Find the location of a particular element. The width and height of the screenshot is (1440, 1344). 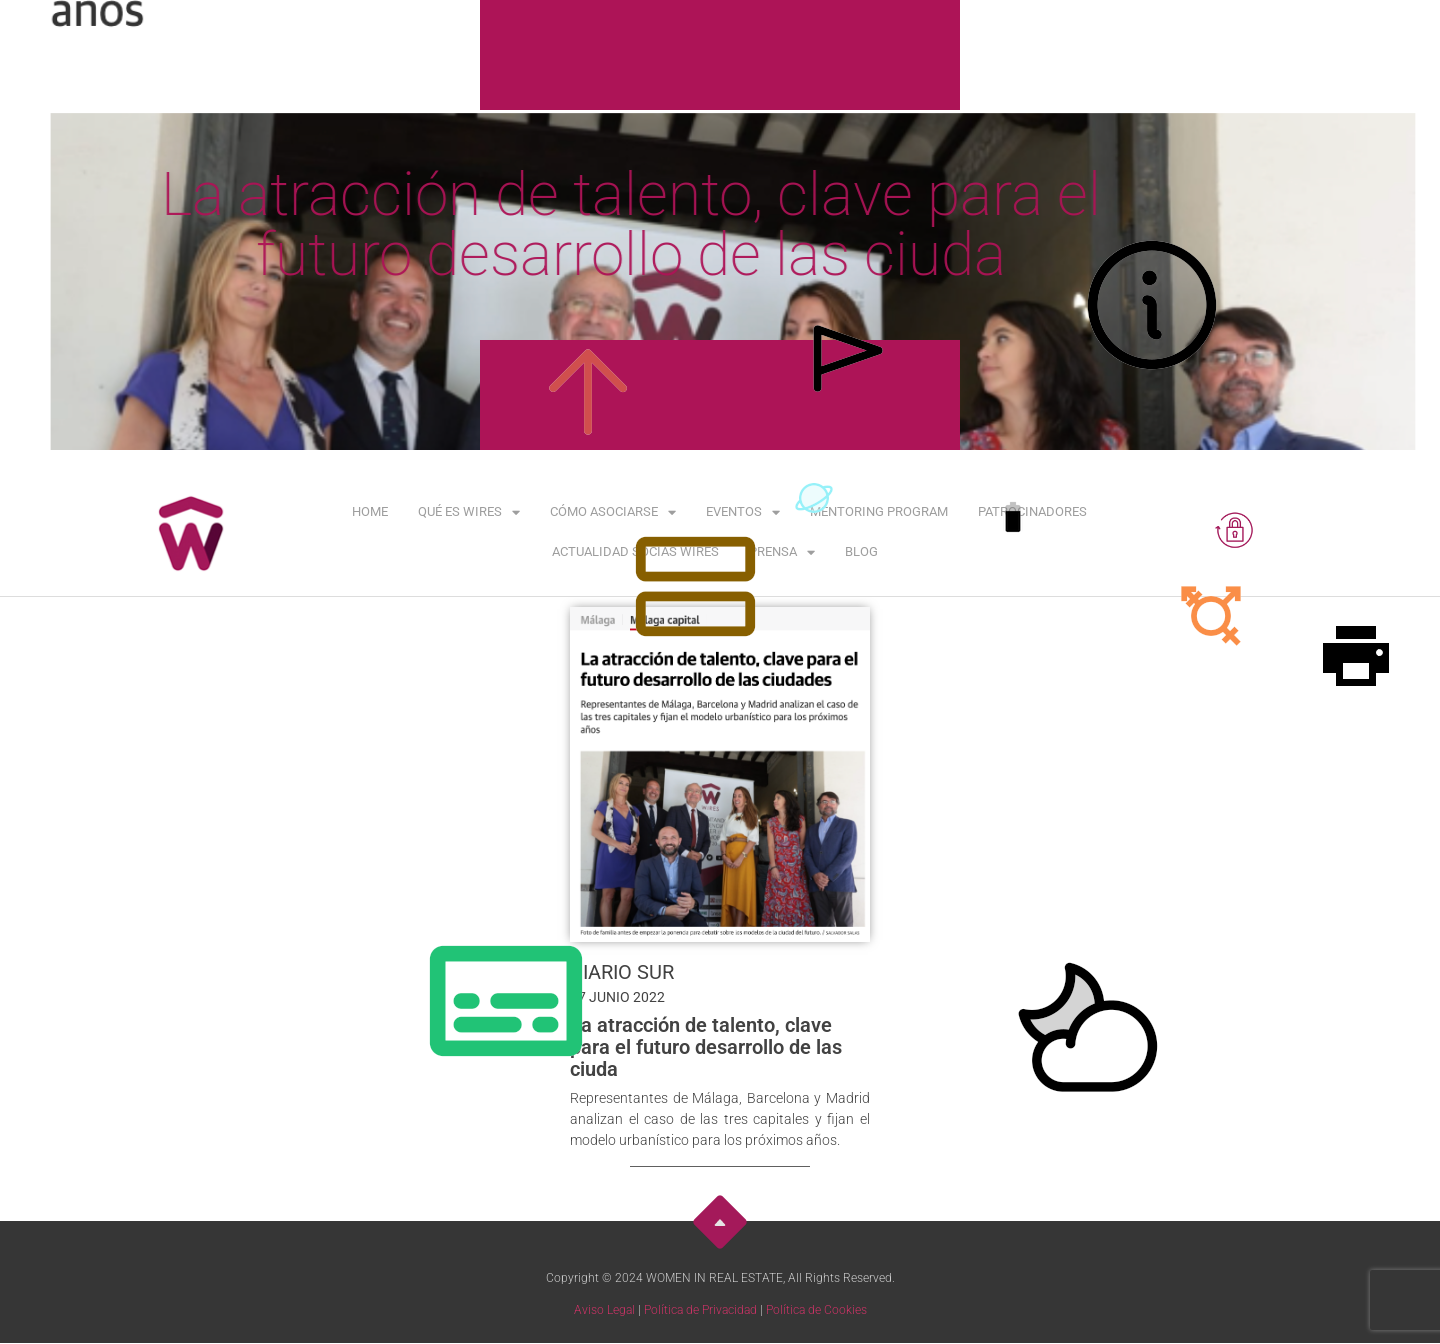

explore global or worldwide content is located at coordinates (814, 498).